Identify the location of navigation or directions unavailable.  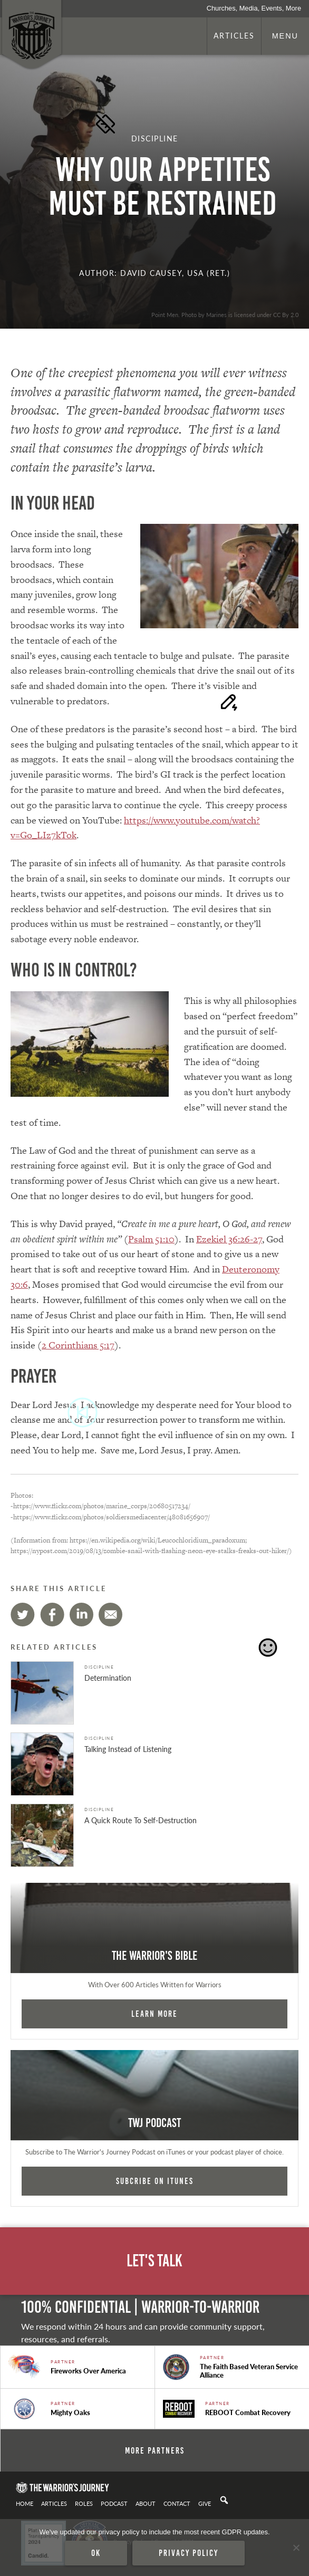
(105, 124).